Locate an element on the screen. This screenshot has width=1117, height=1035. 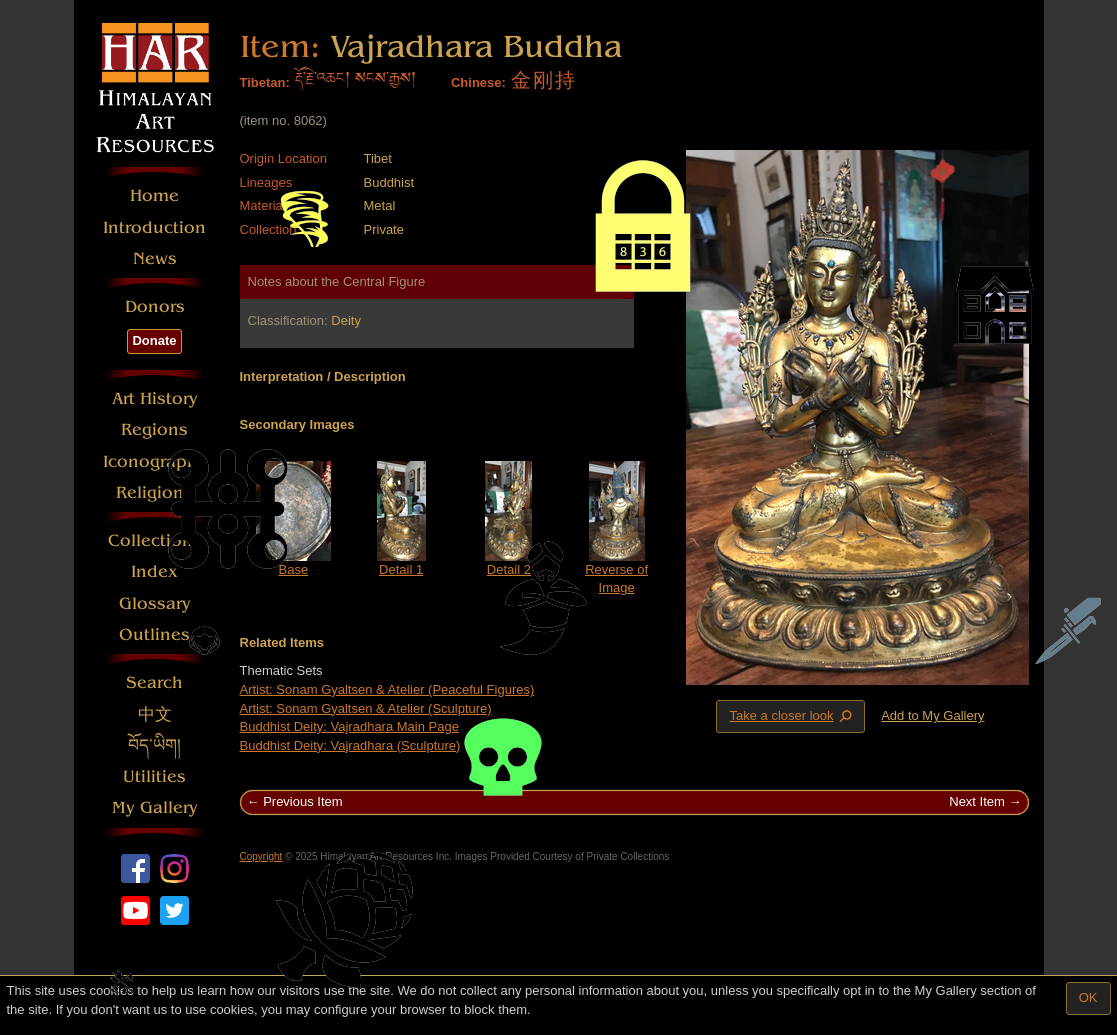
navigate to home screen is located at coordinates (995, 305).